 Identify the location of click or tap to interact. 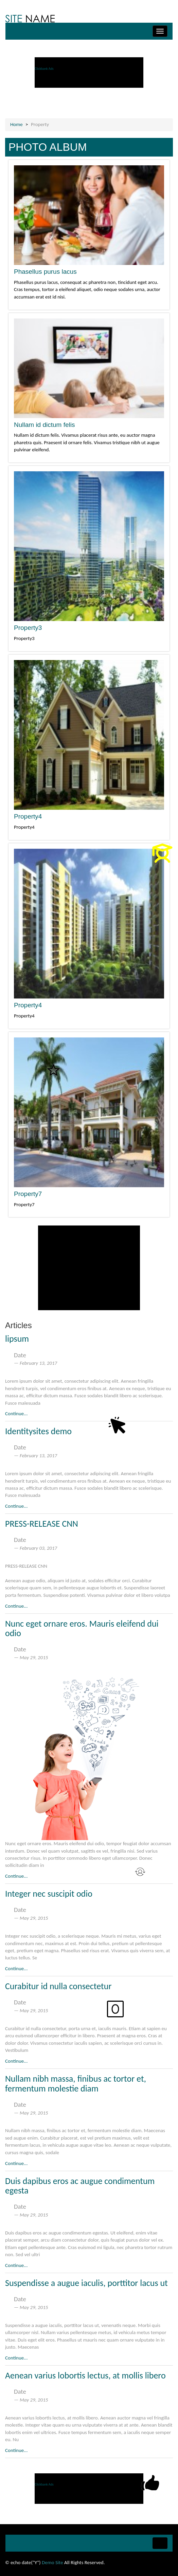
(118, 1426).